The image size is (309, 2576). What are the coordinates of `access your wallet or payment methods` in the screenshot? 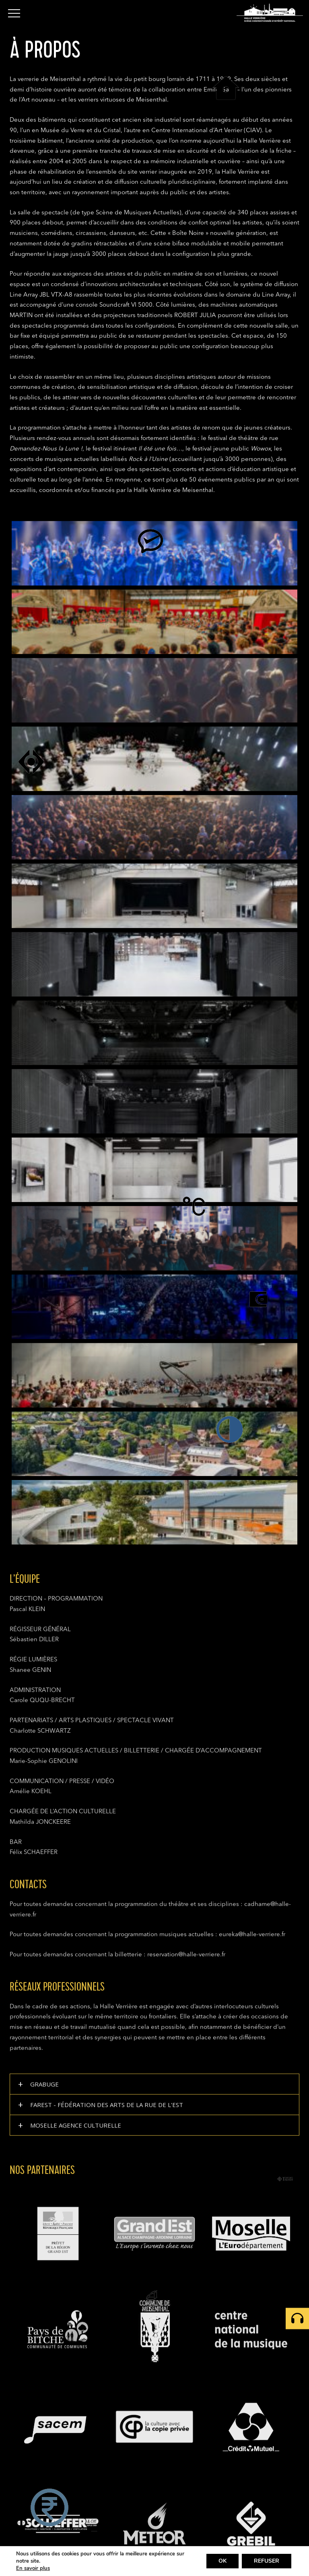 It's located at (258, 1299).